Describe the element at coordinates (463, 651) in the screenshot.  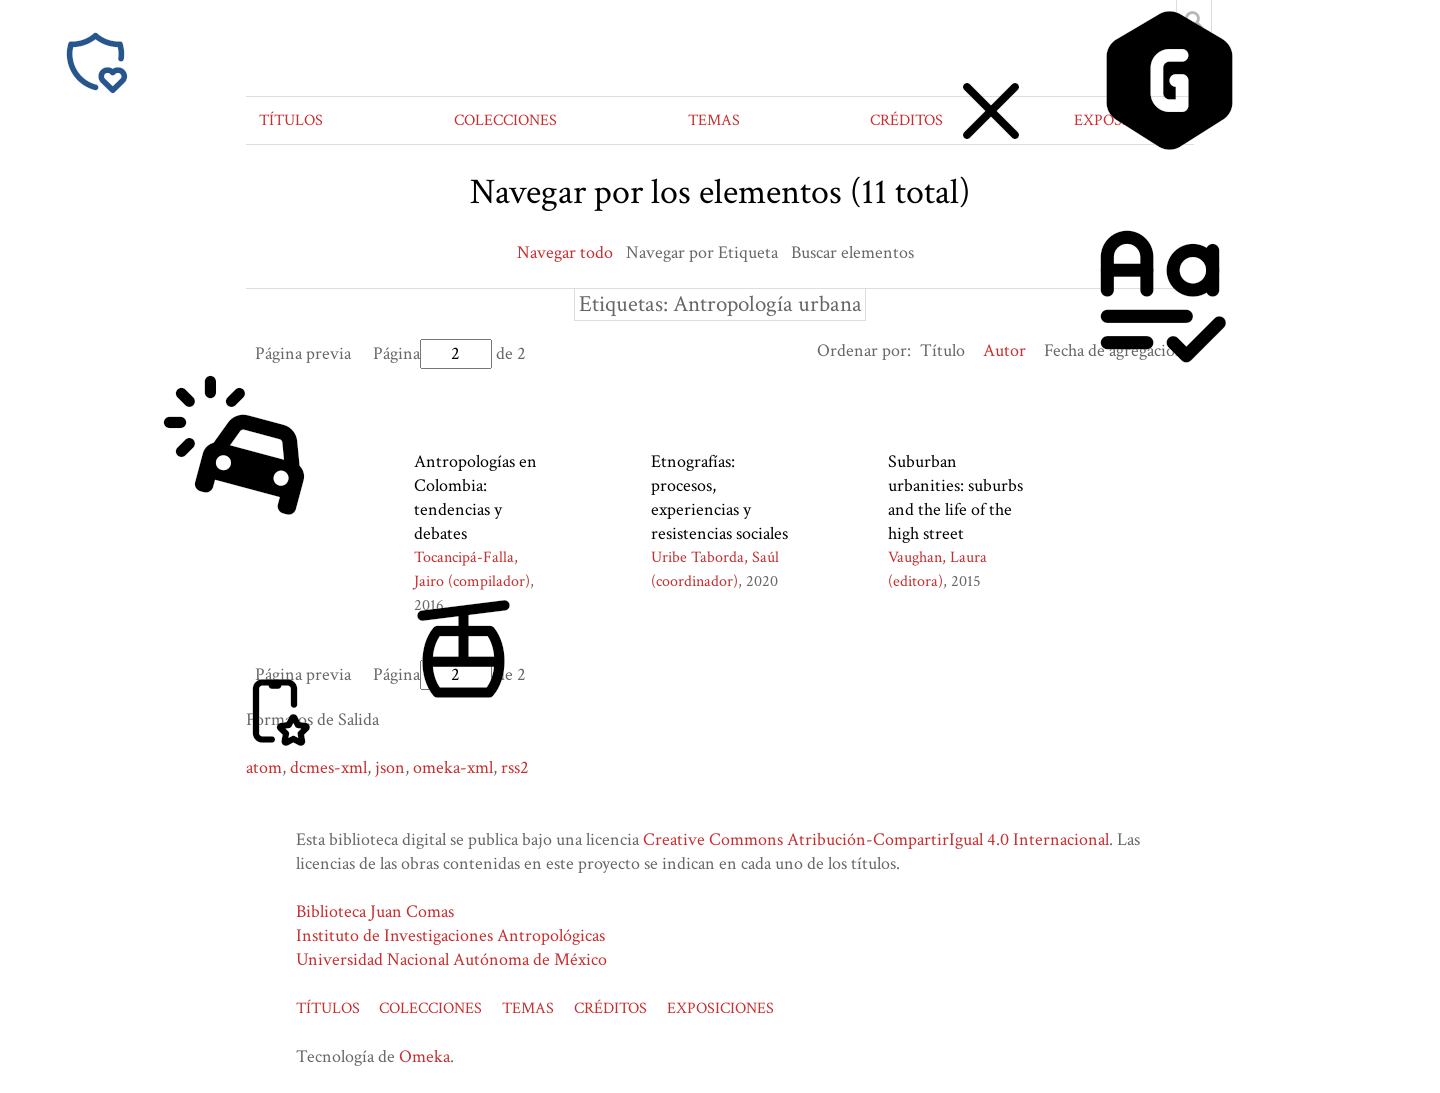
I see `access ski lift or cable car information` at that location.